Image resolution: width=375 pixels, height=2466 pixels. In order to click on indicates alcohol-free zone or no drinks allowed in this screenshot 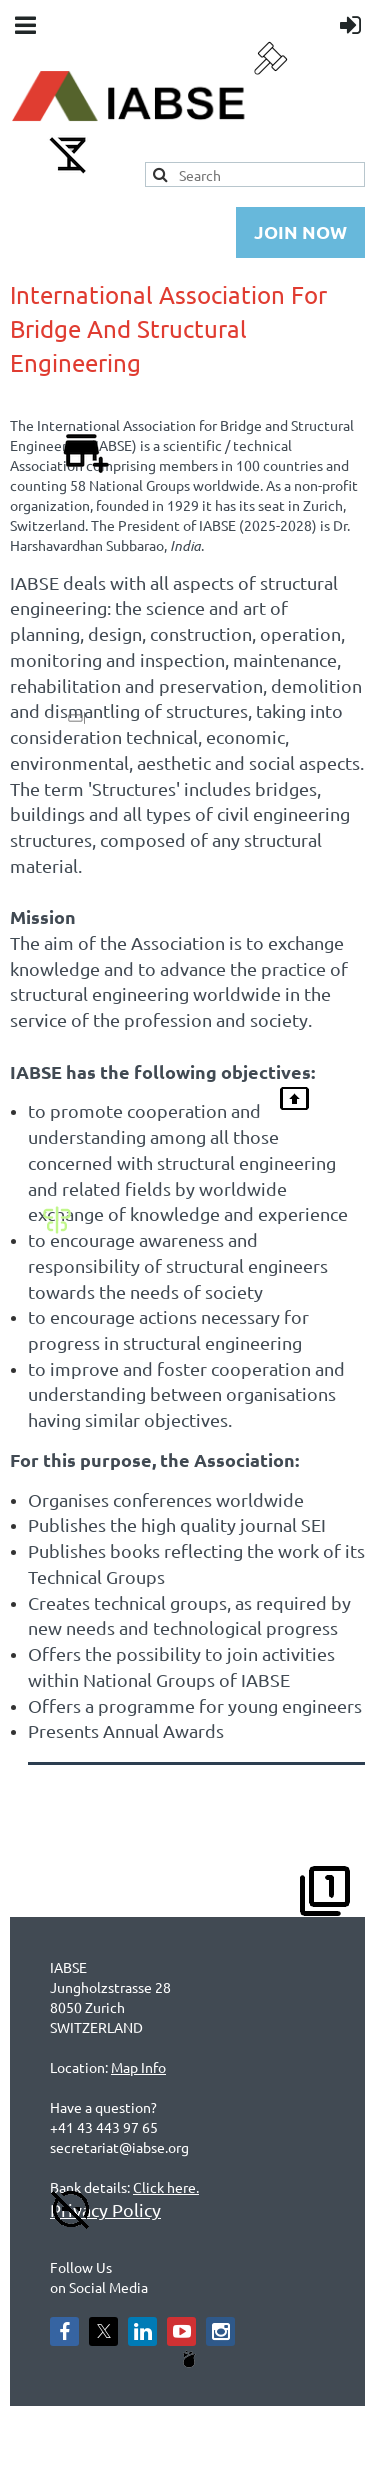, I will do `click(69, 154)`.